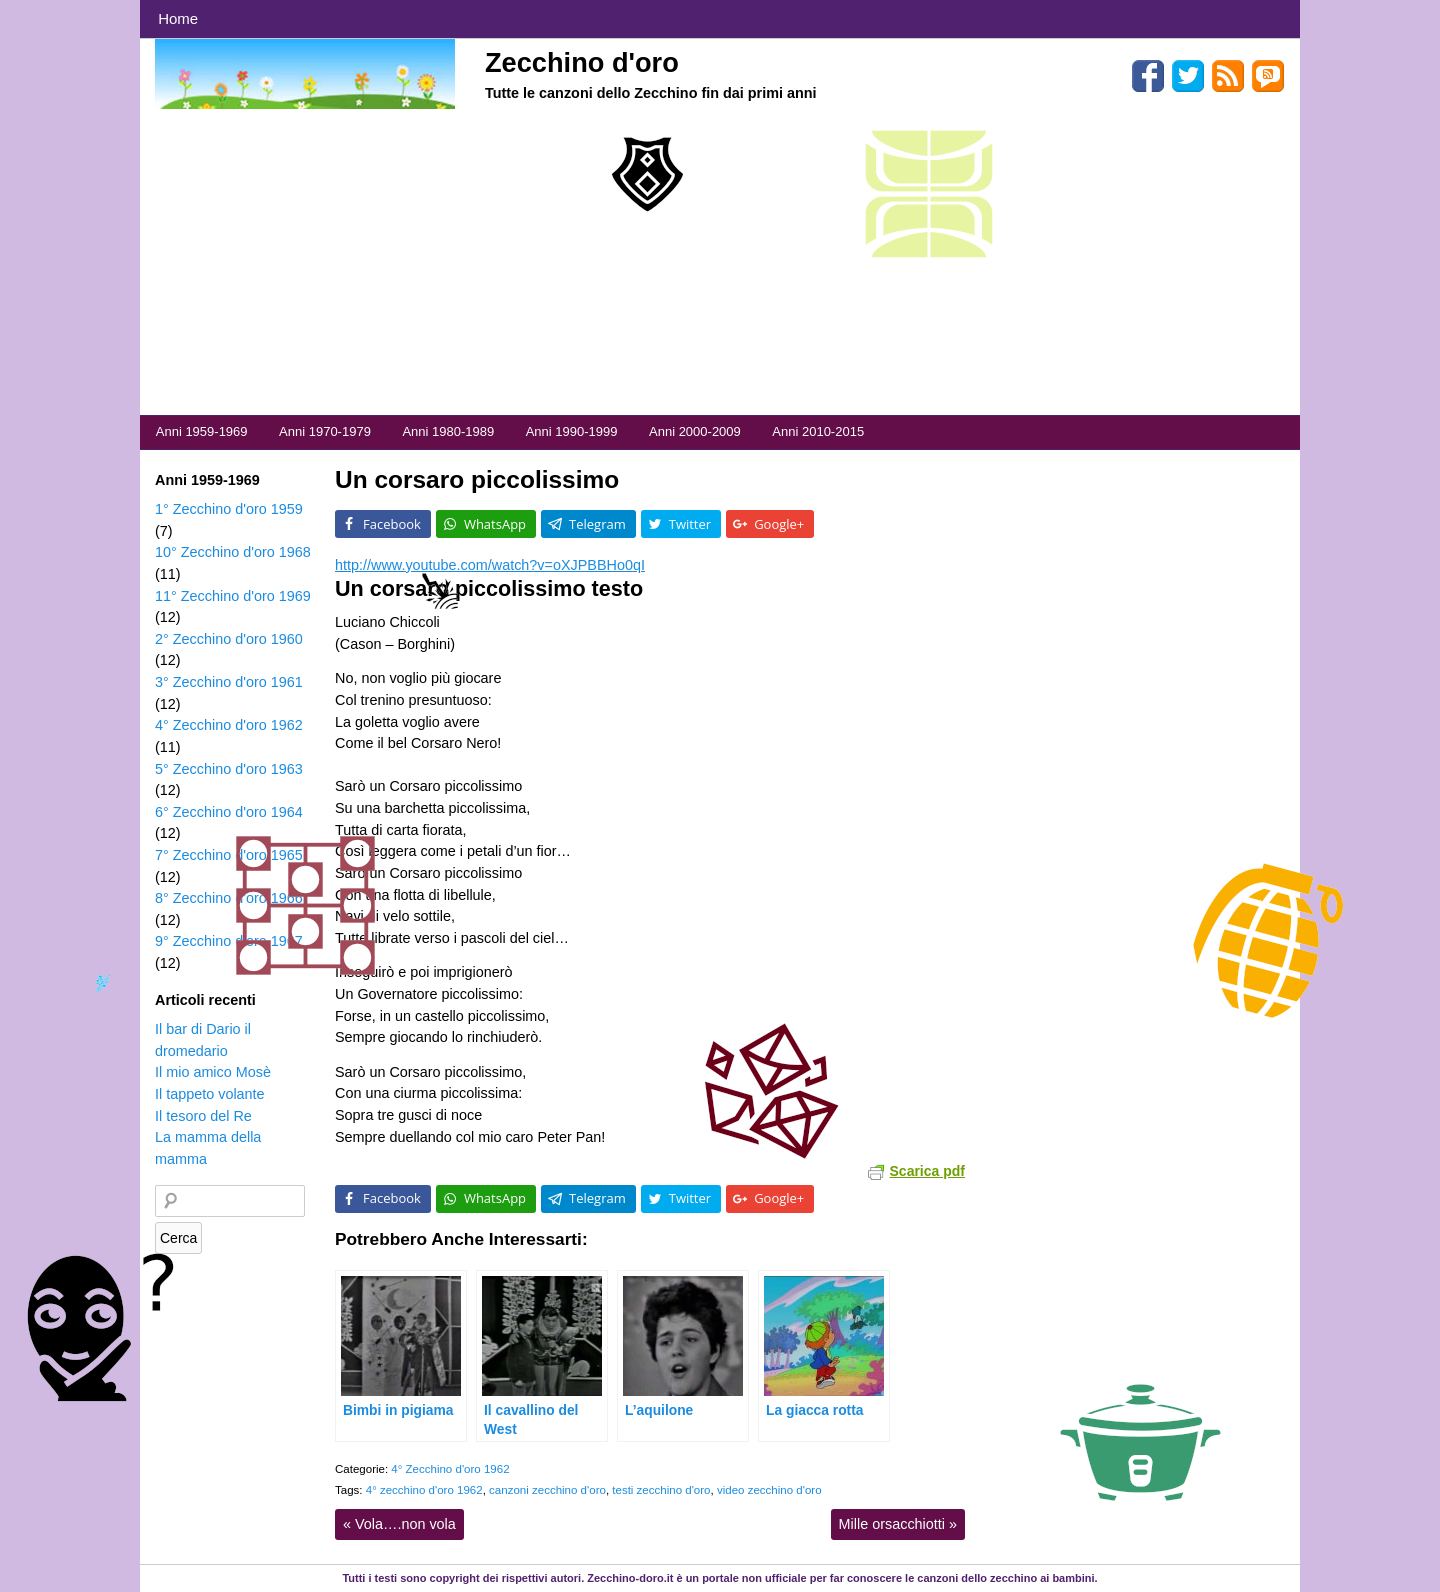 This screenshot has width=1440, height=1592. I want to click on decorative abstract game element or badge, so click(929, 194).